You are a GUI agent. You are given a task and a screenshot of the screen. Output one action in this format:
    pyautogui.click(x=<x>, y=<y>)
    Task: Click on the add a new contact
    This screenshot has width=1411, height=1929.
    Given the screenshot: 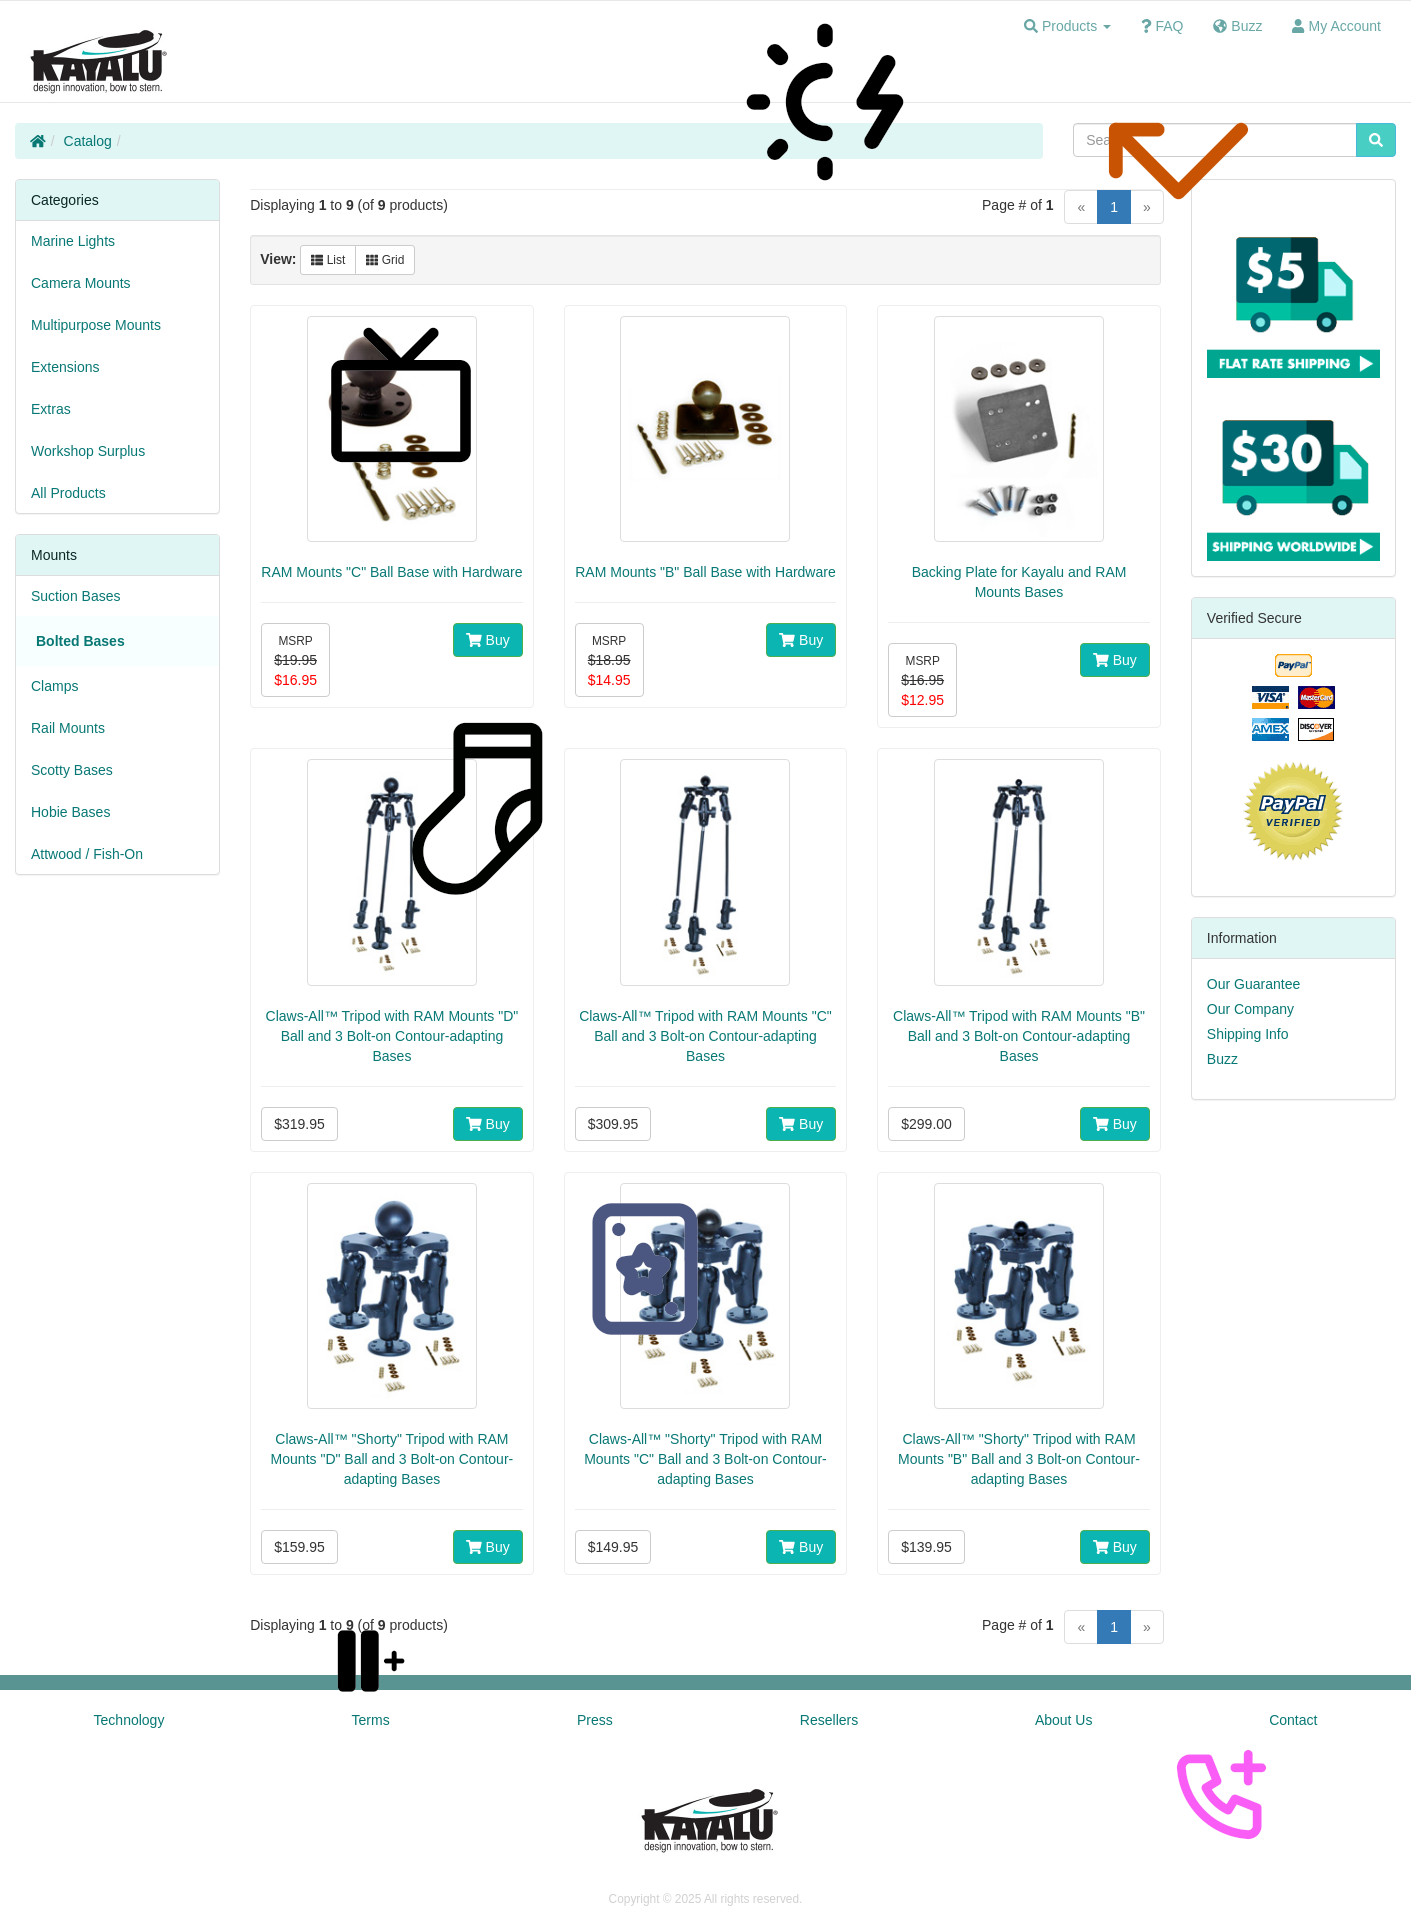 What is the action you would take?
    pyautogui.click(x=1221, y=1794)
    